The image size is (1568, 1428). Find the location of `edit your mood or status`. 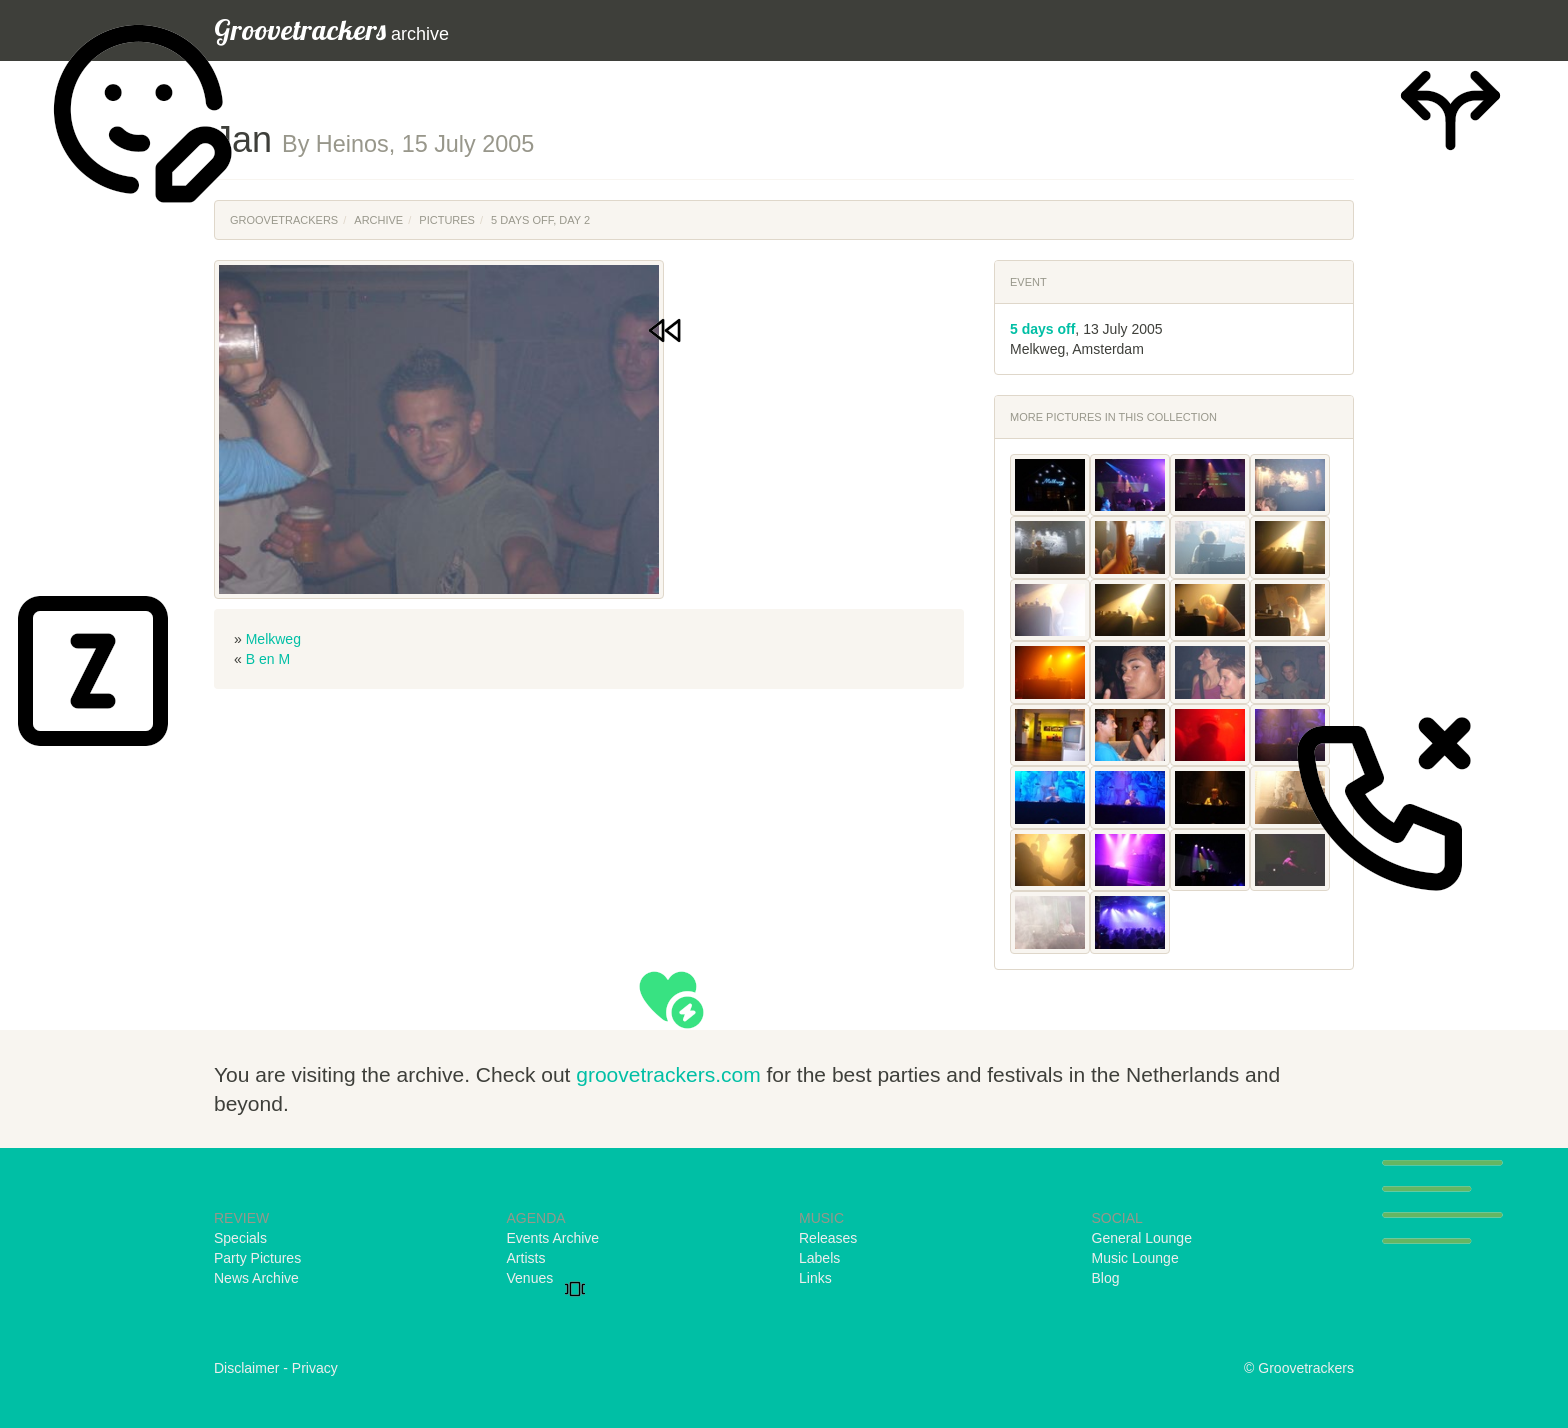

edit your mood or status is located at coordinates (138, 109).